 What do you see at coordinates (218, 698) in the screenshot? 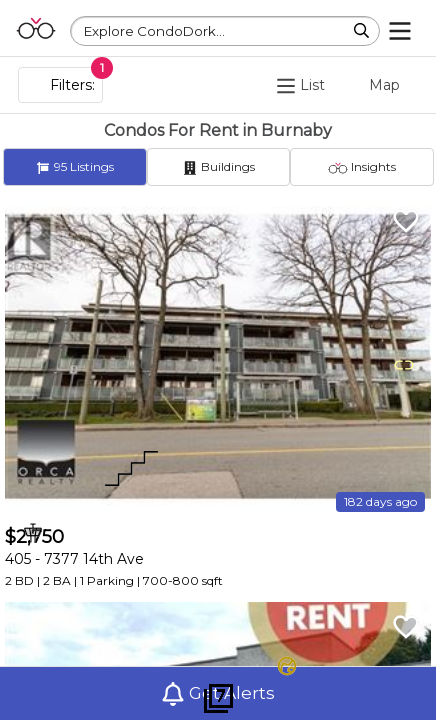
I see `indicates item 7 in a numbered series or filter` at bounding box center [218, 698].